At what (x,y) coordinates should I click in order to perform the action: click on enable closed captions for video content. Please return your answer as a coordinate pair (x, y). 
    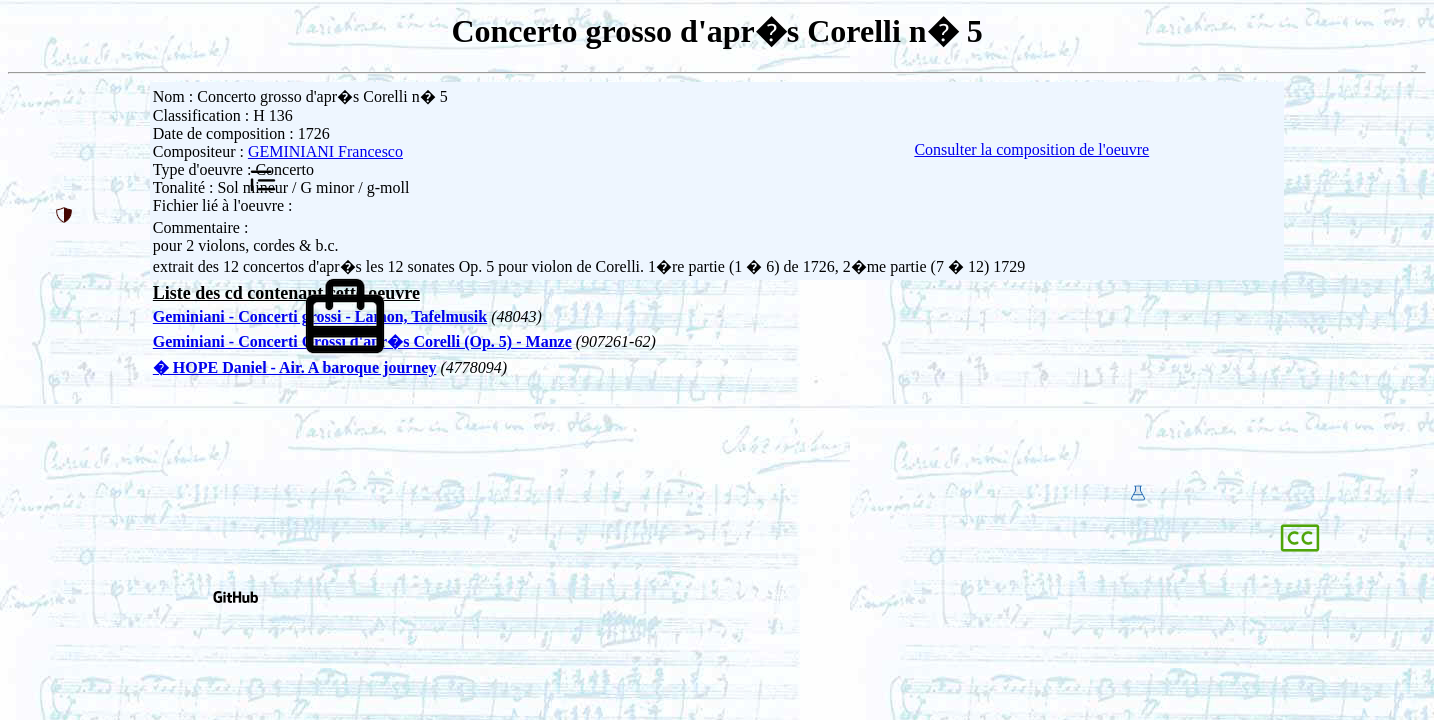
    Looking at the image, I should click on (1300, 538).